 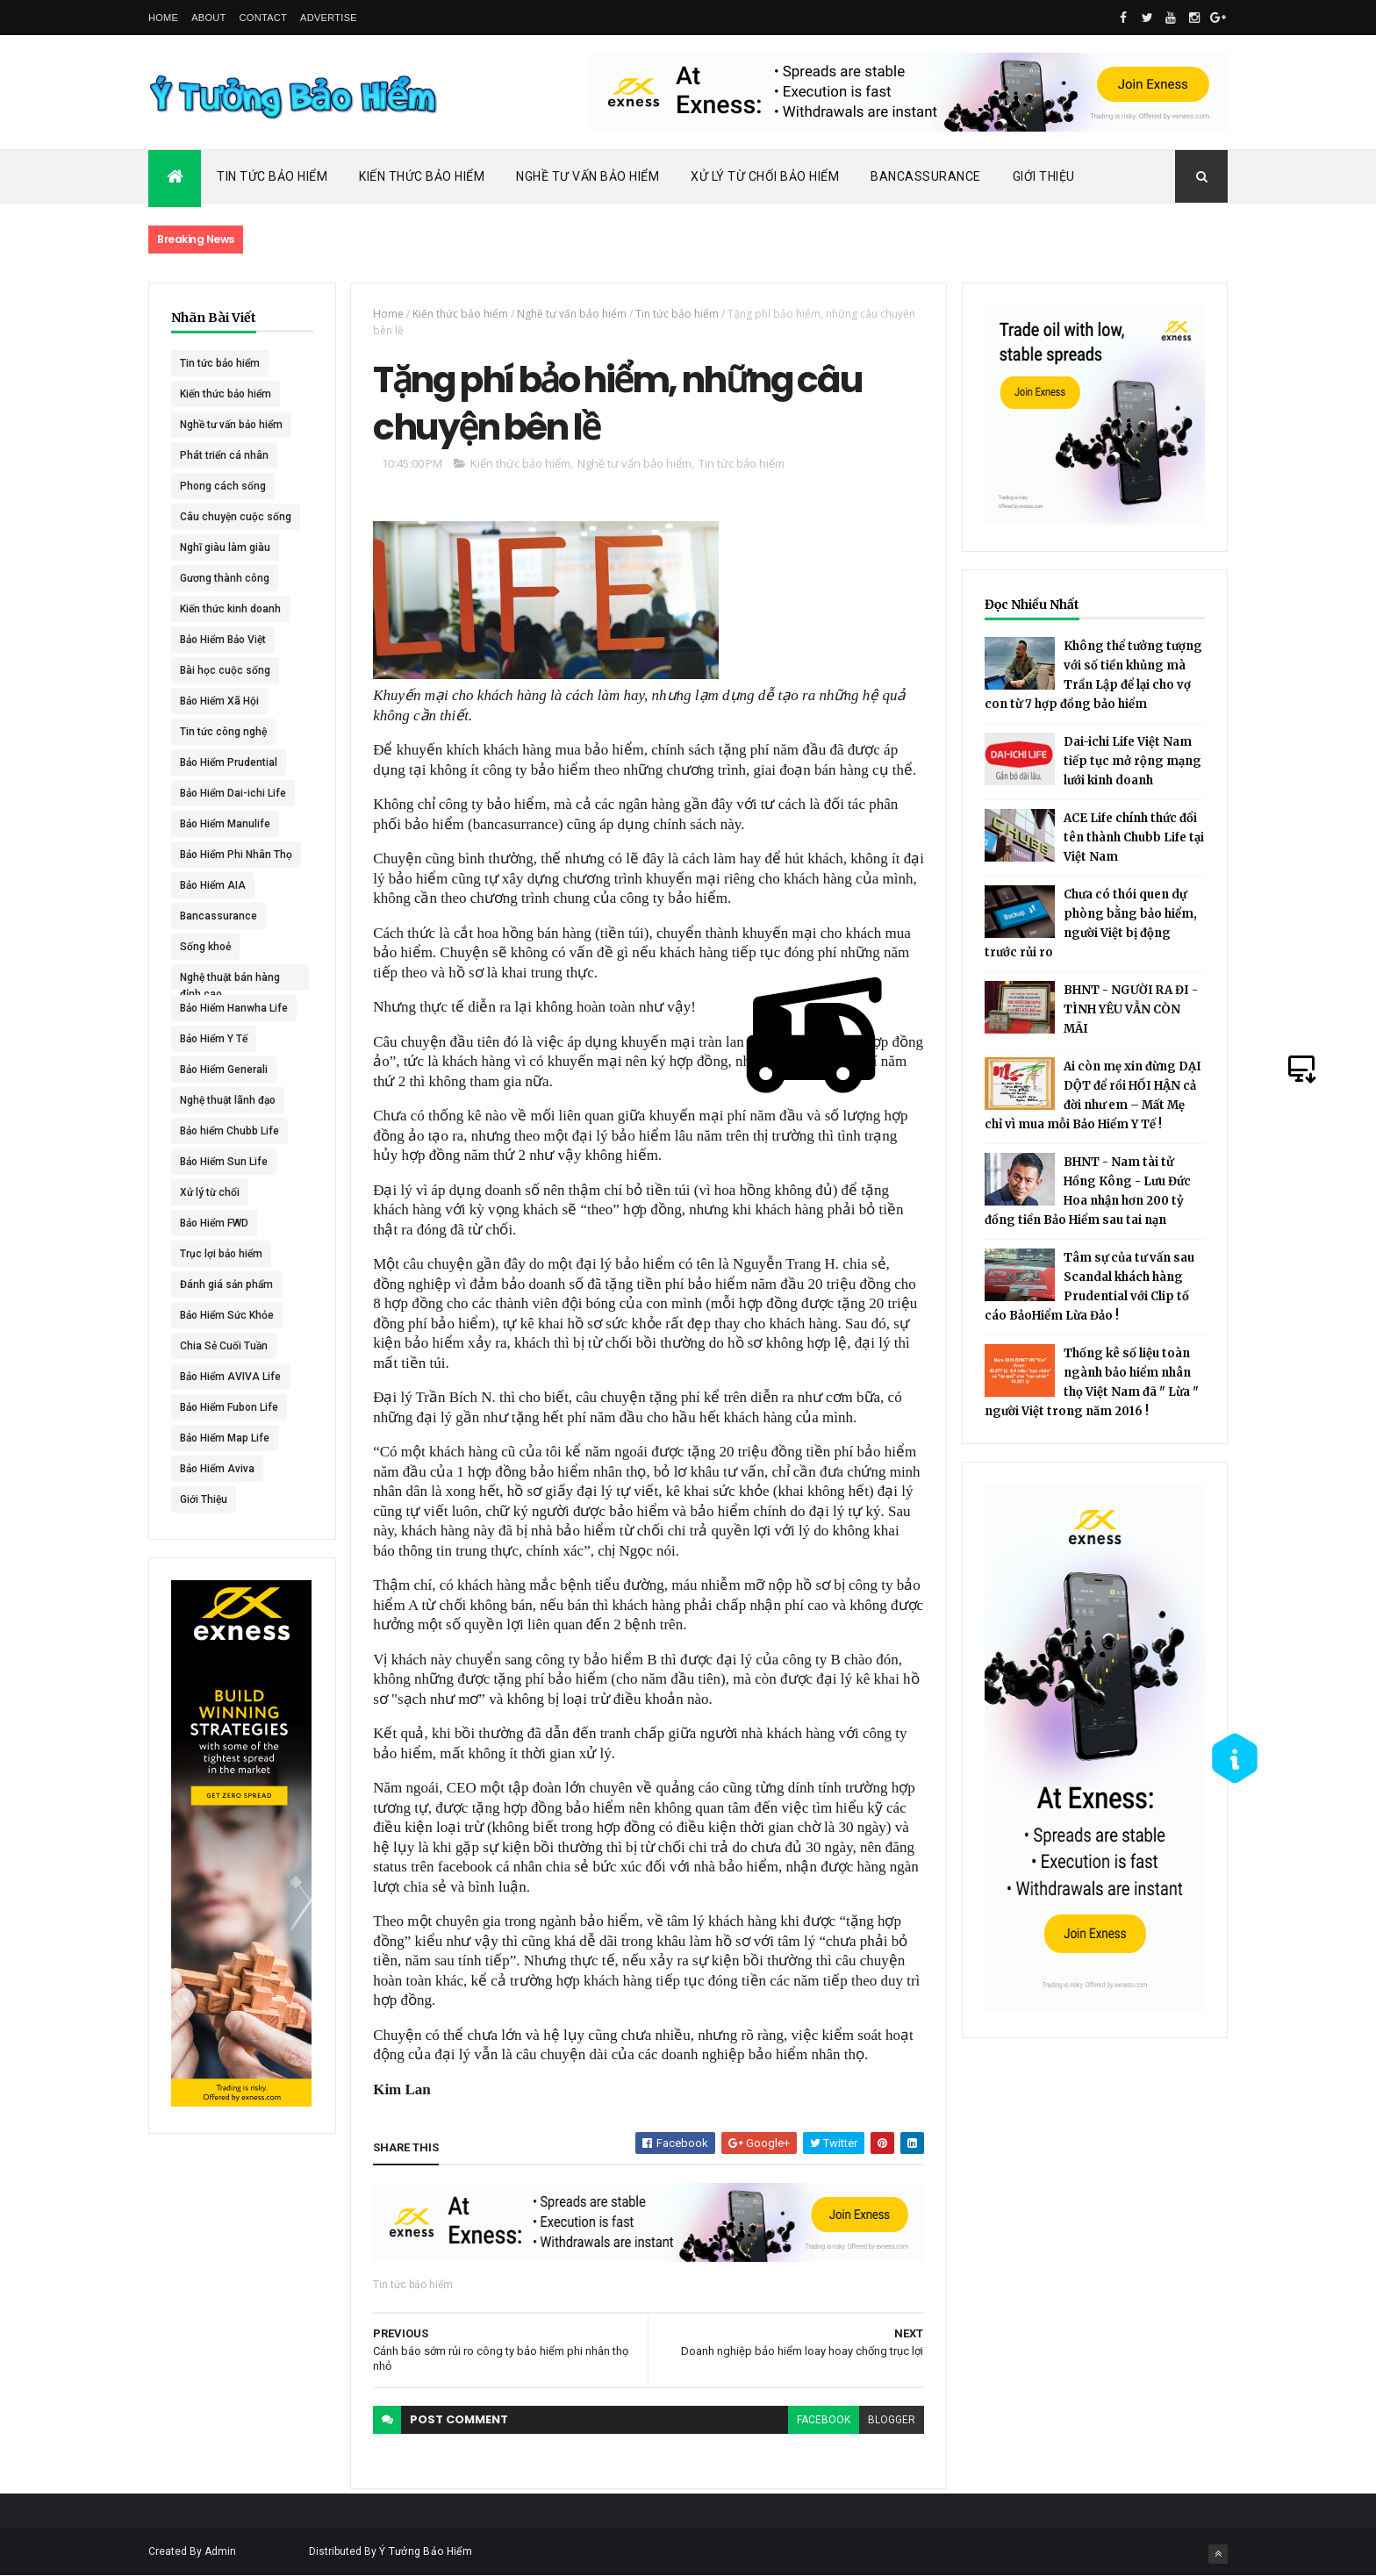 What do you see at coordinates (1301, 1069) in the screenshot?
I see `download to desktop computer` at bounding box center [1301, 1069].